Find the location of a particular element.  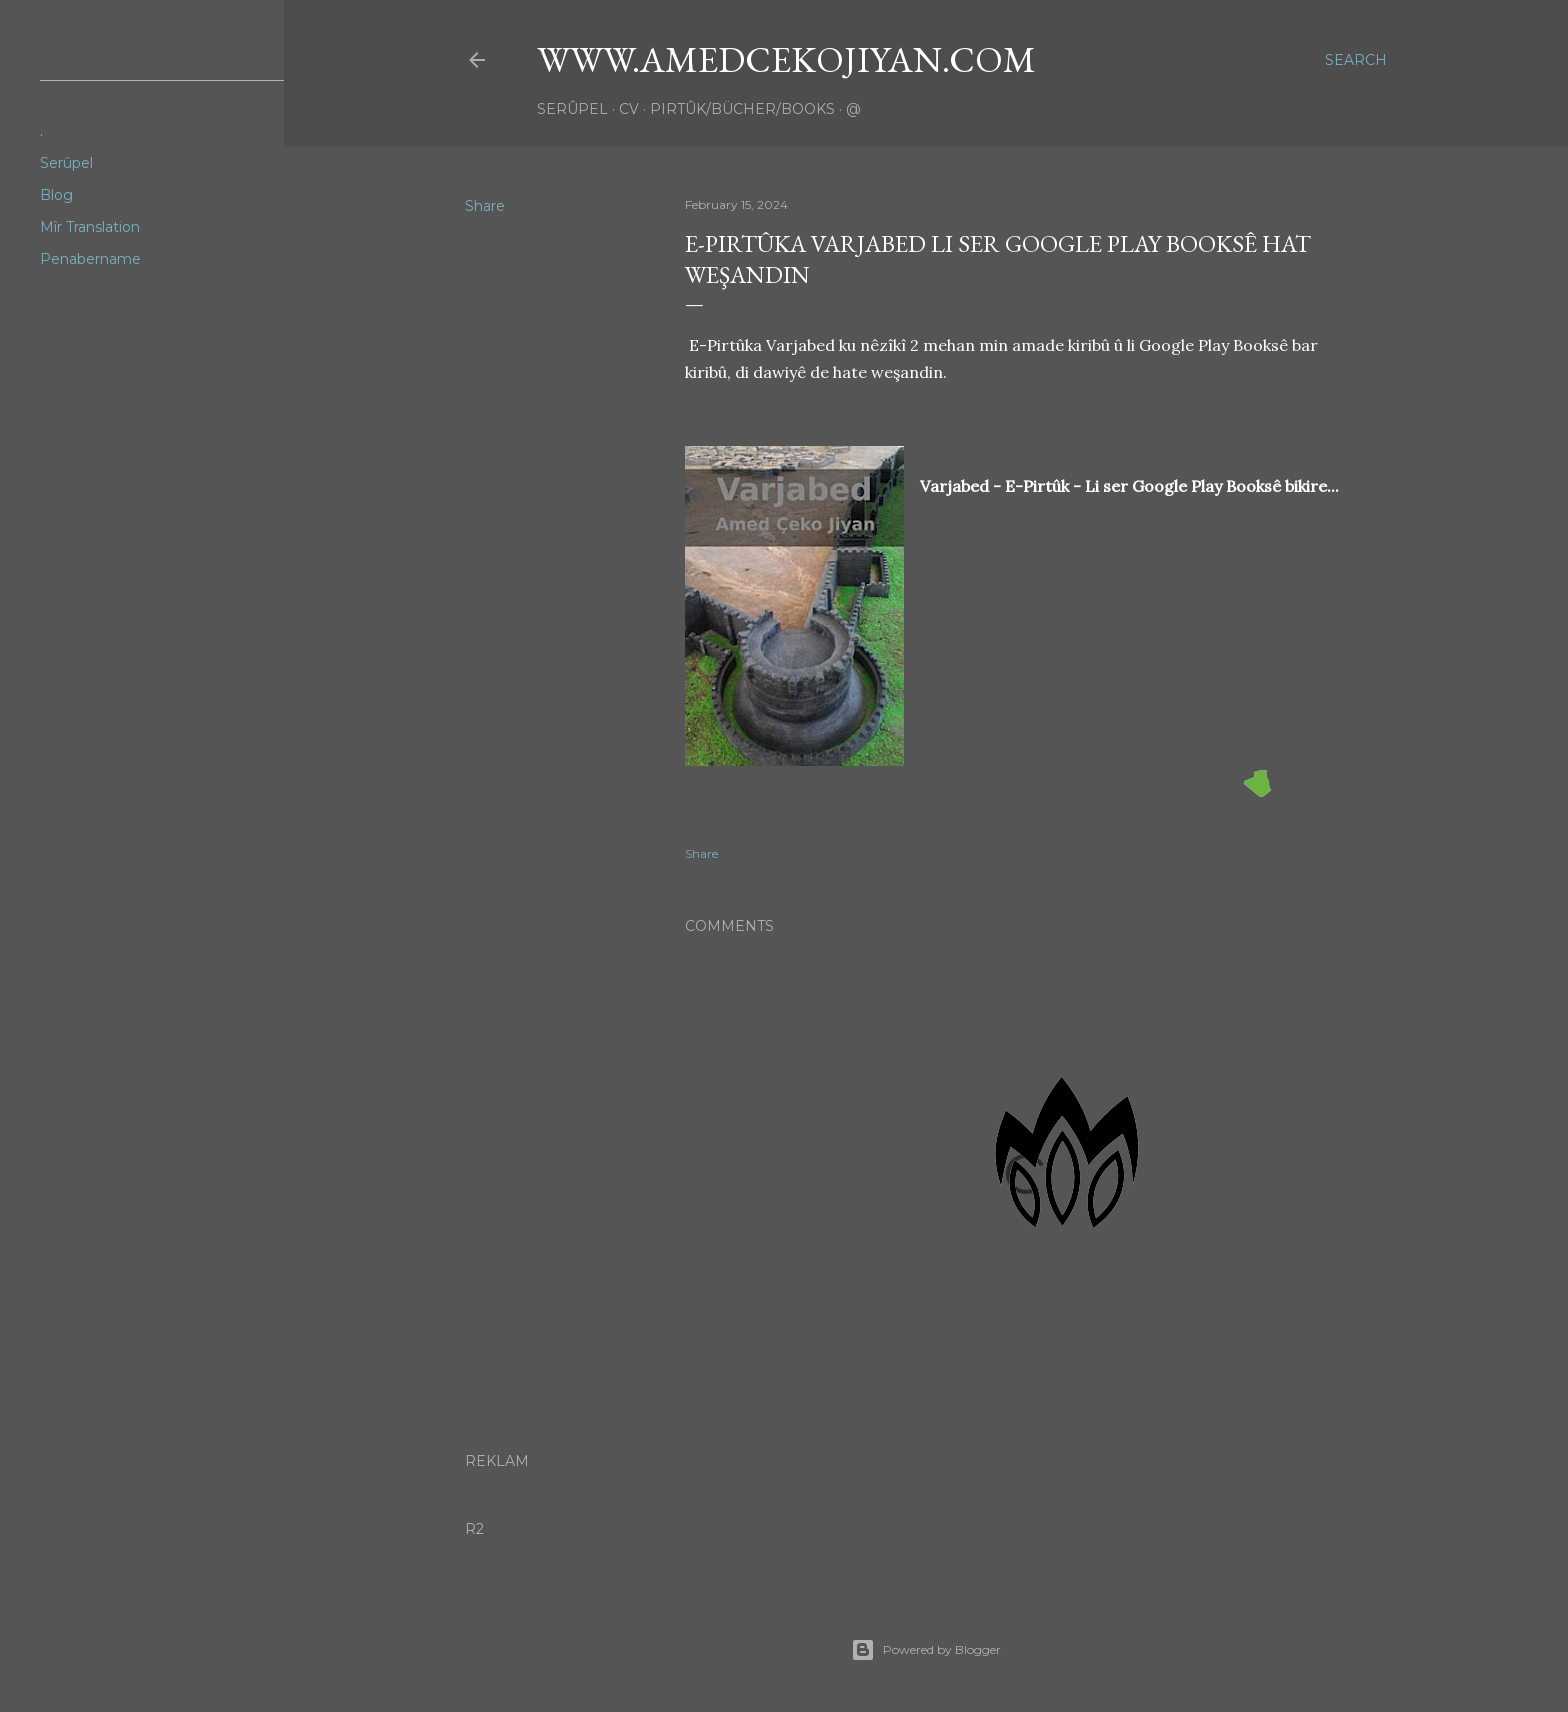

select algeria as your country or region is located at coordinates (1257, 783).